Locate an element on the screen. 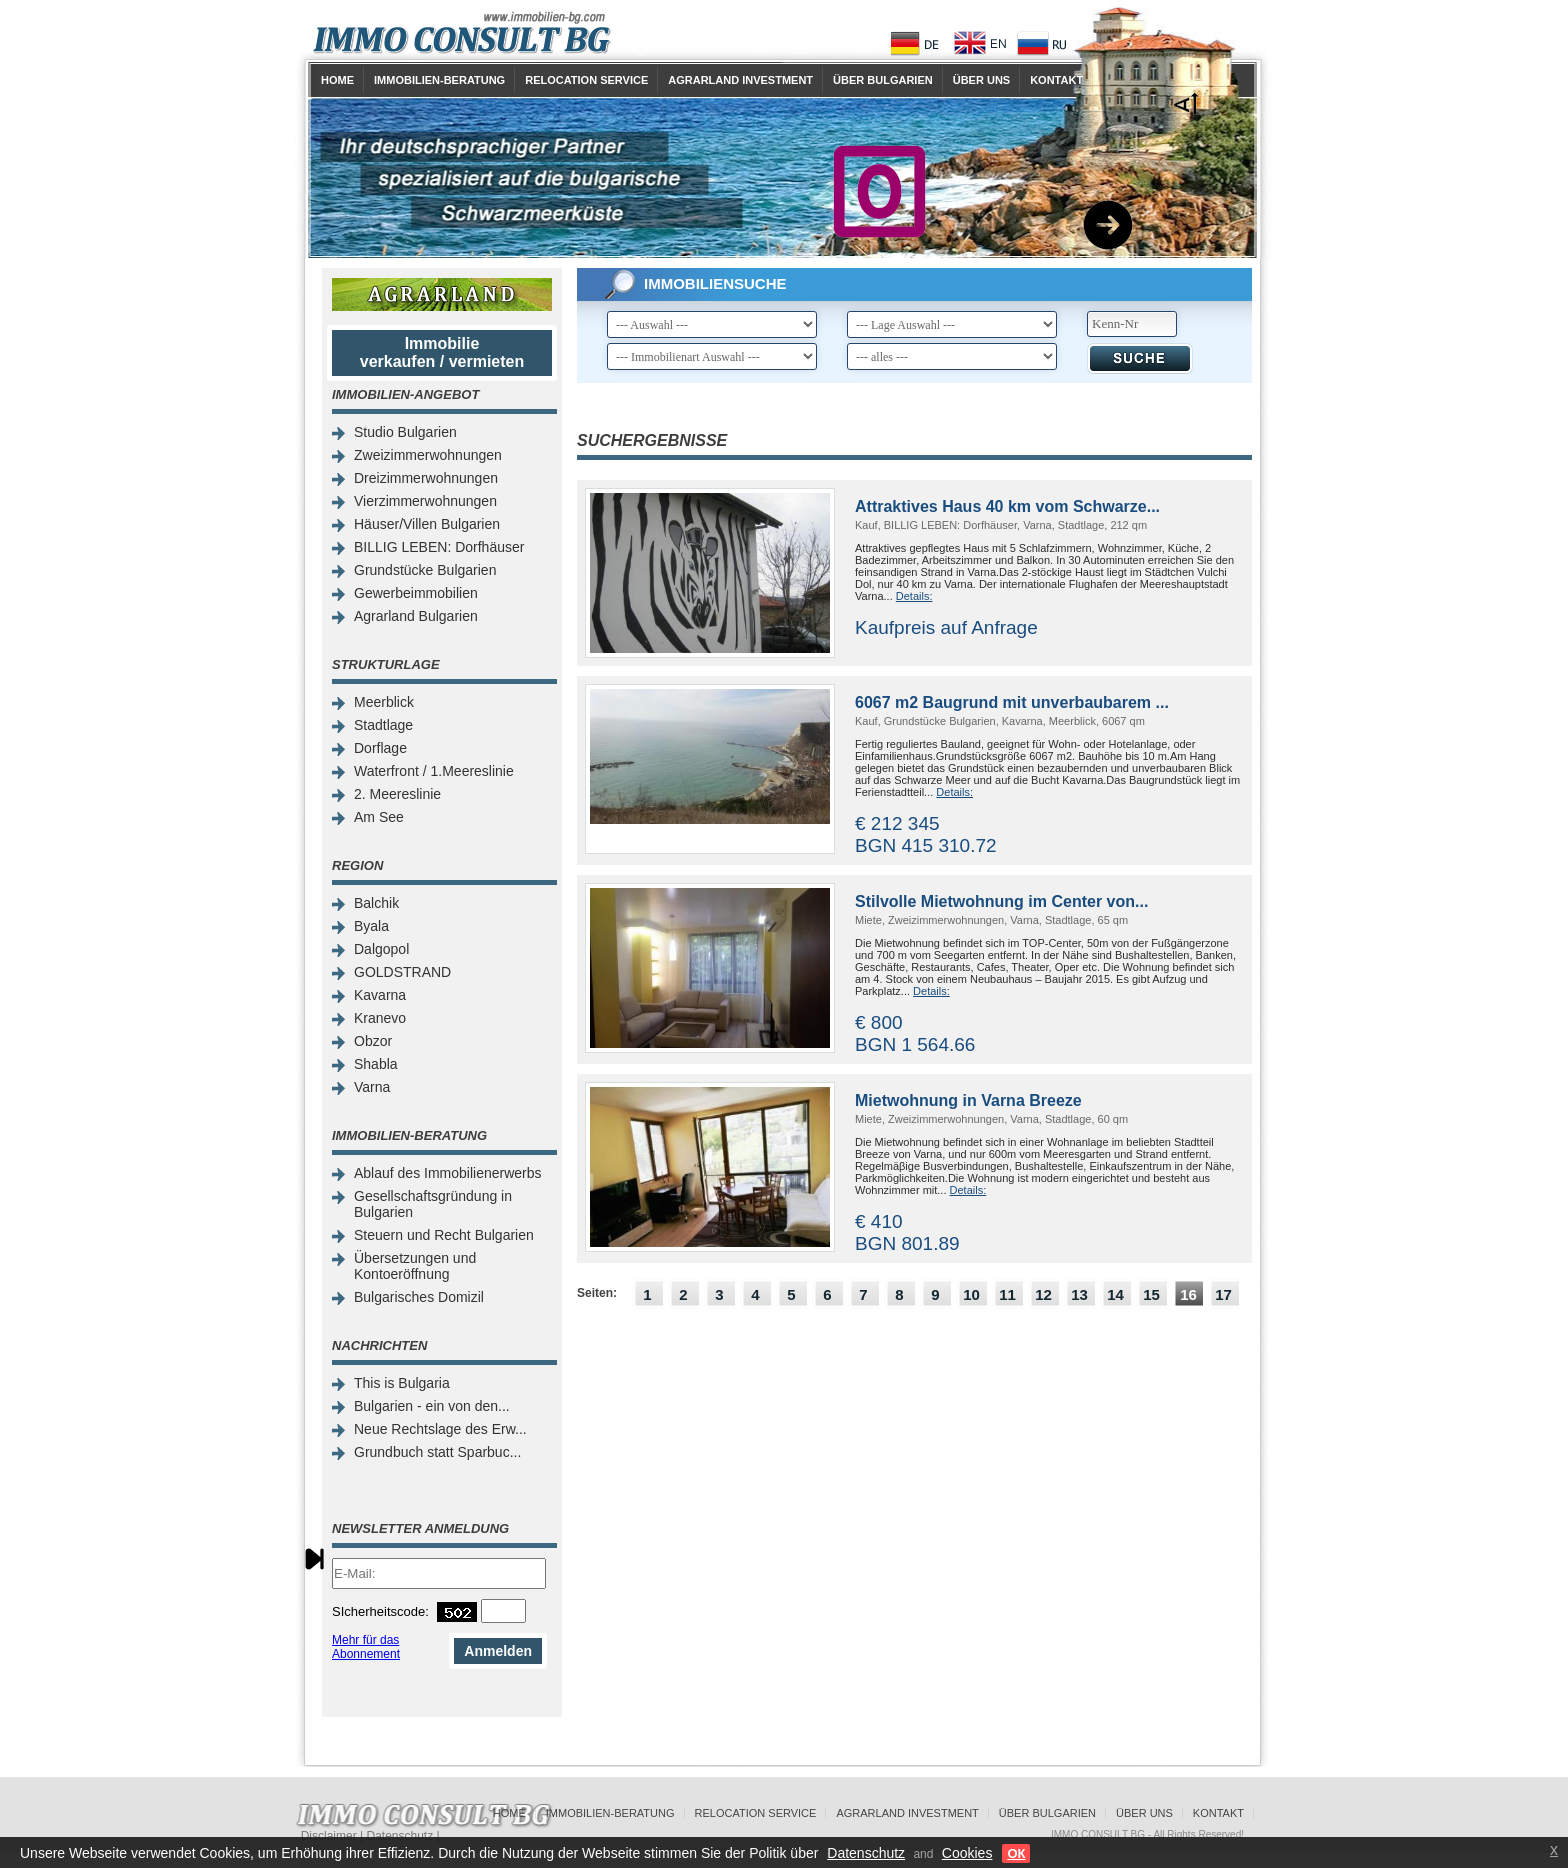 The width and height of the screenshot is (1568, 1868). proceed to the next step is located at coordinates (1108, 225).